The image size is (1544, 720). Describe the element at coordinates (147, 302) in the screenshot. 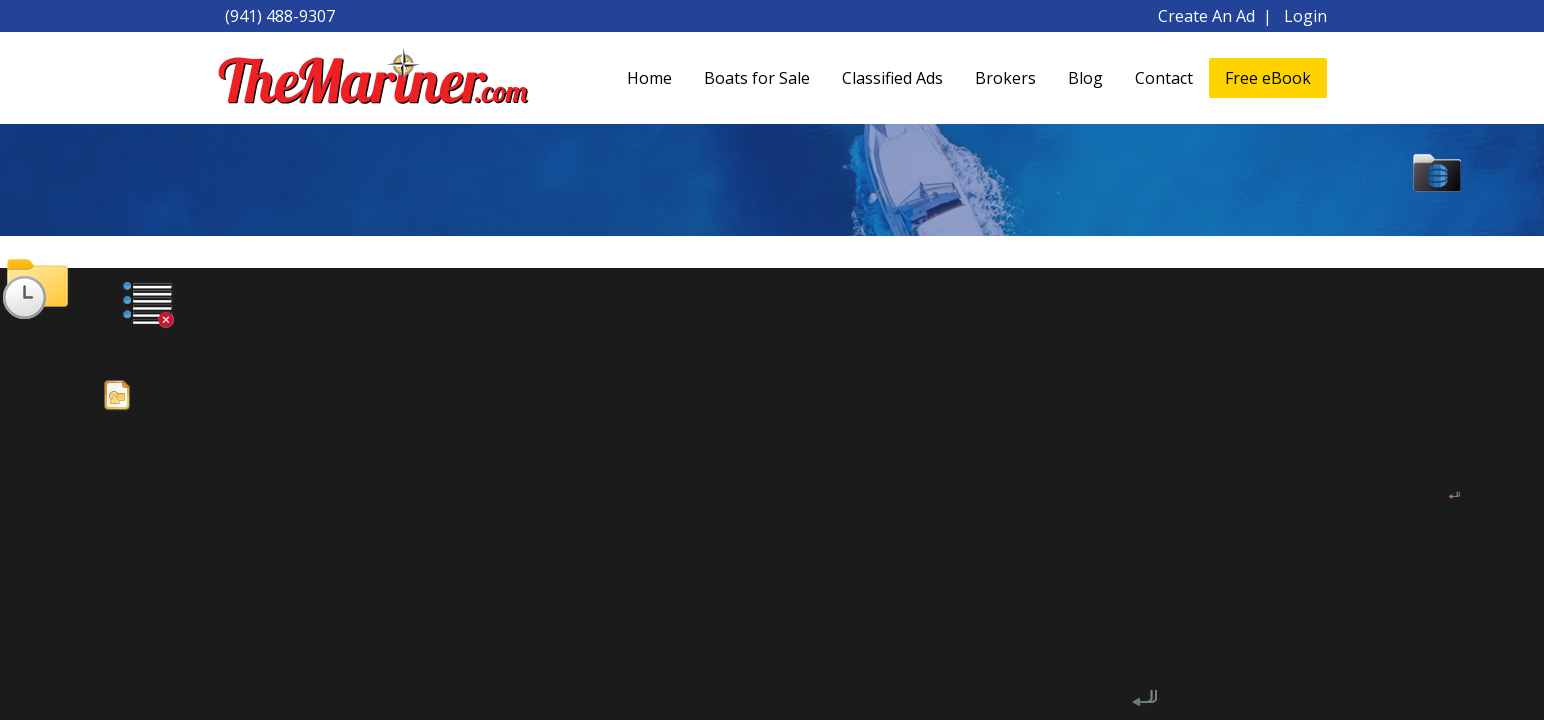

I see `remove an item from the list` at that location.